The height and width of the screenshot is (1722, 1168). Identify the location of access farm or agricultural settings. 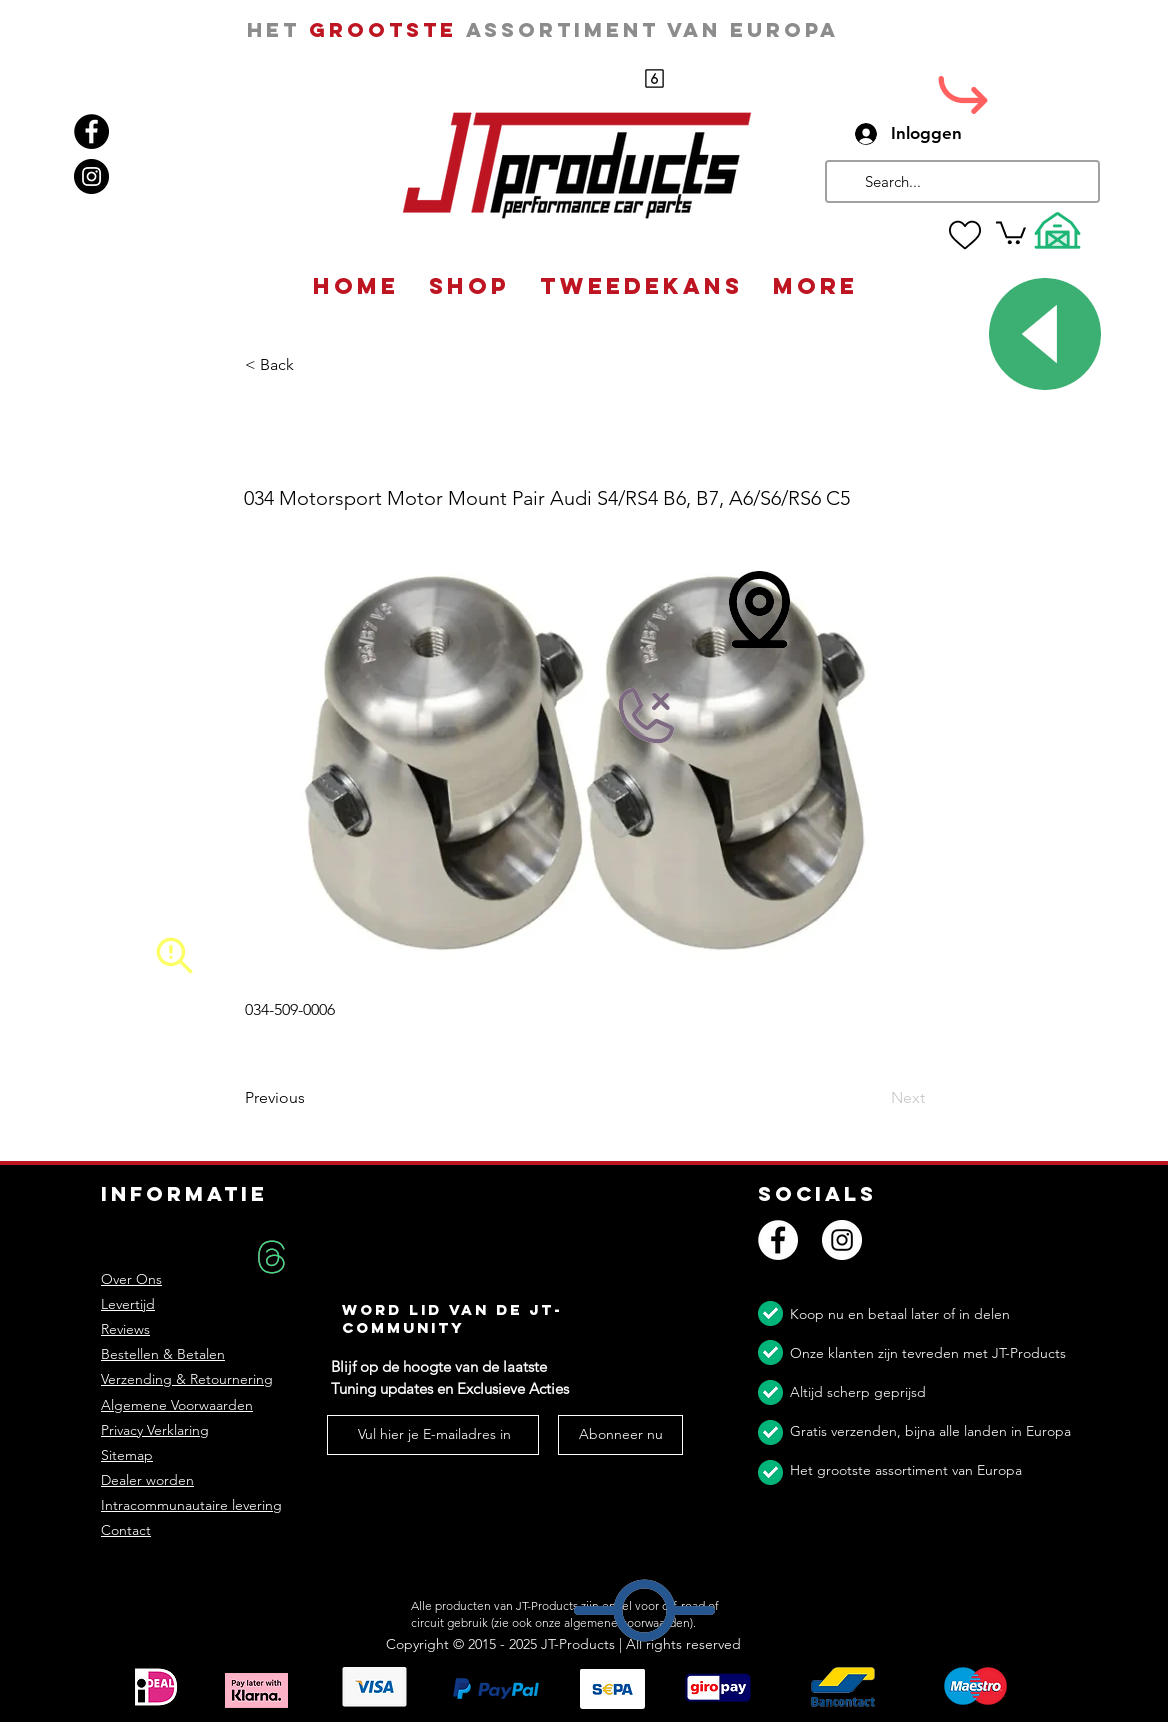
(1057, 233).